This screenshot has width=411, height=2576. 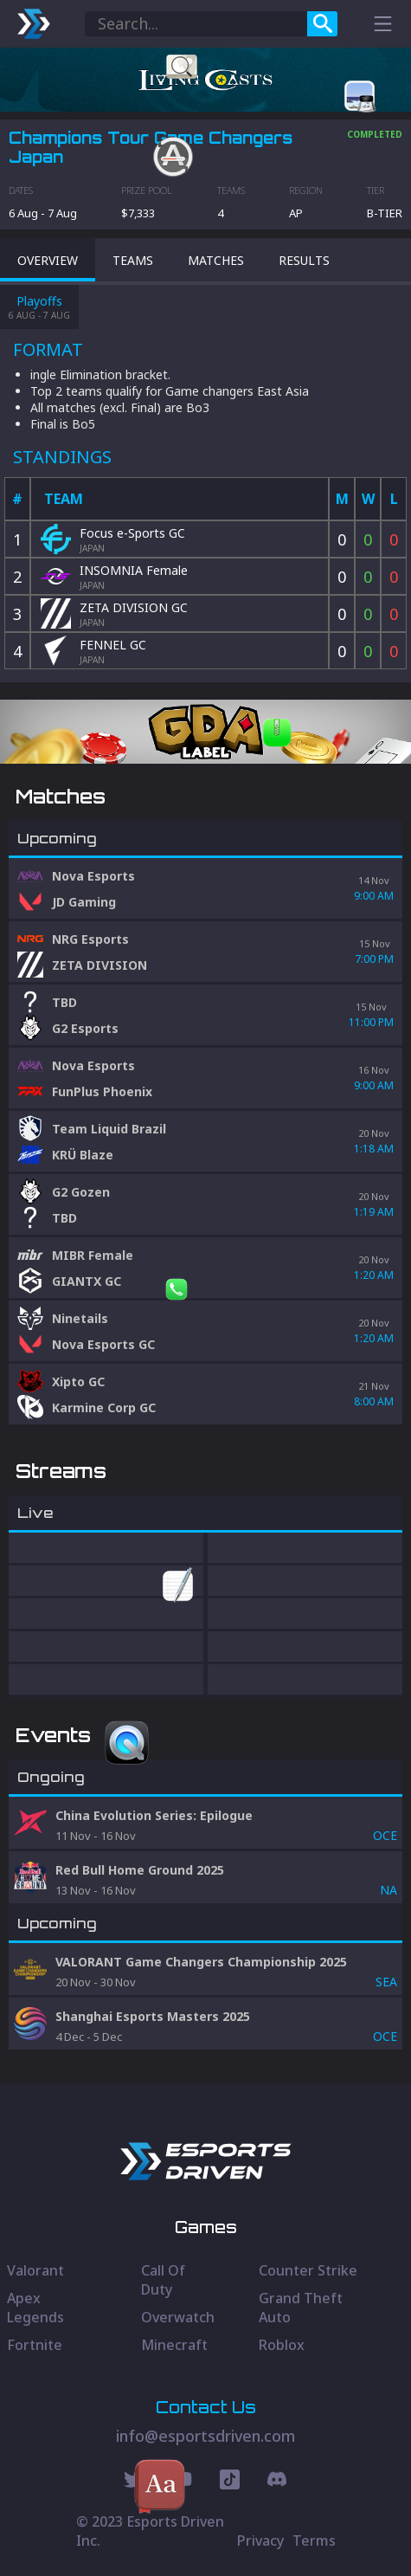 What do you see at coordinates (126, 1742) in the screenshot?
I see `open QuickTime Player to watch videos` at bounding box center [126, 1742].